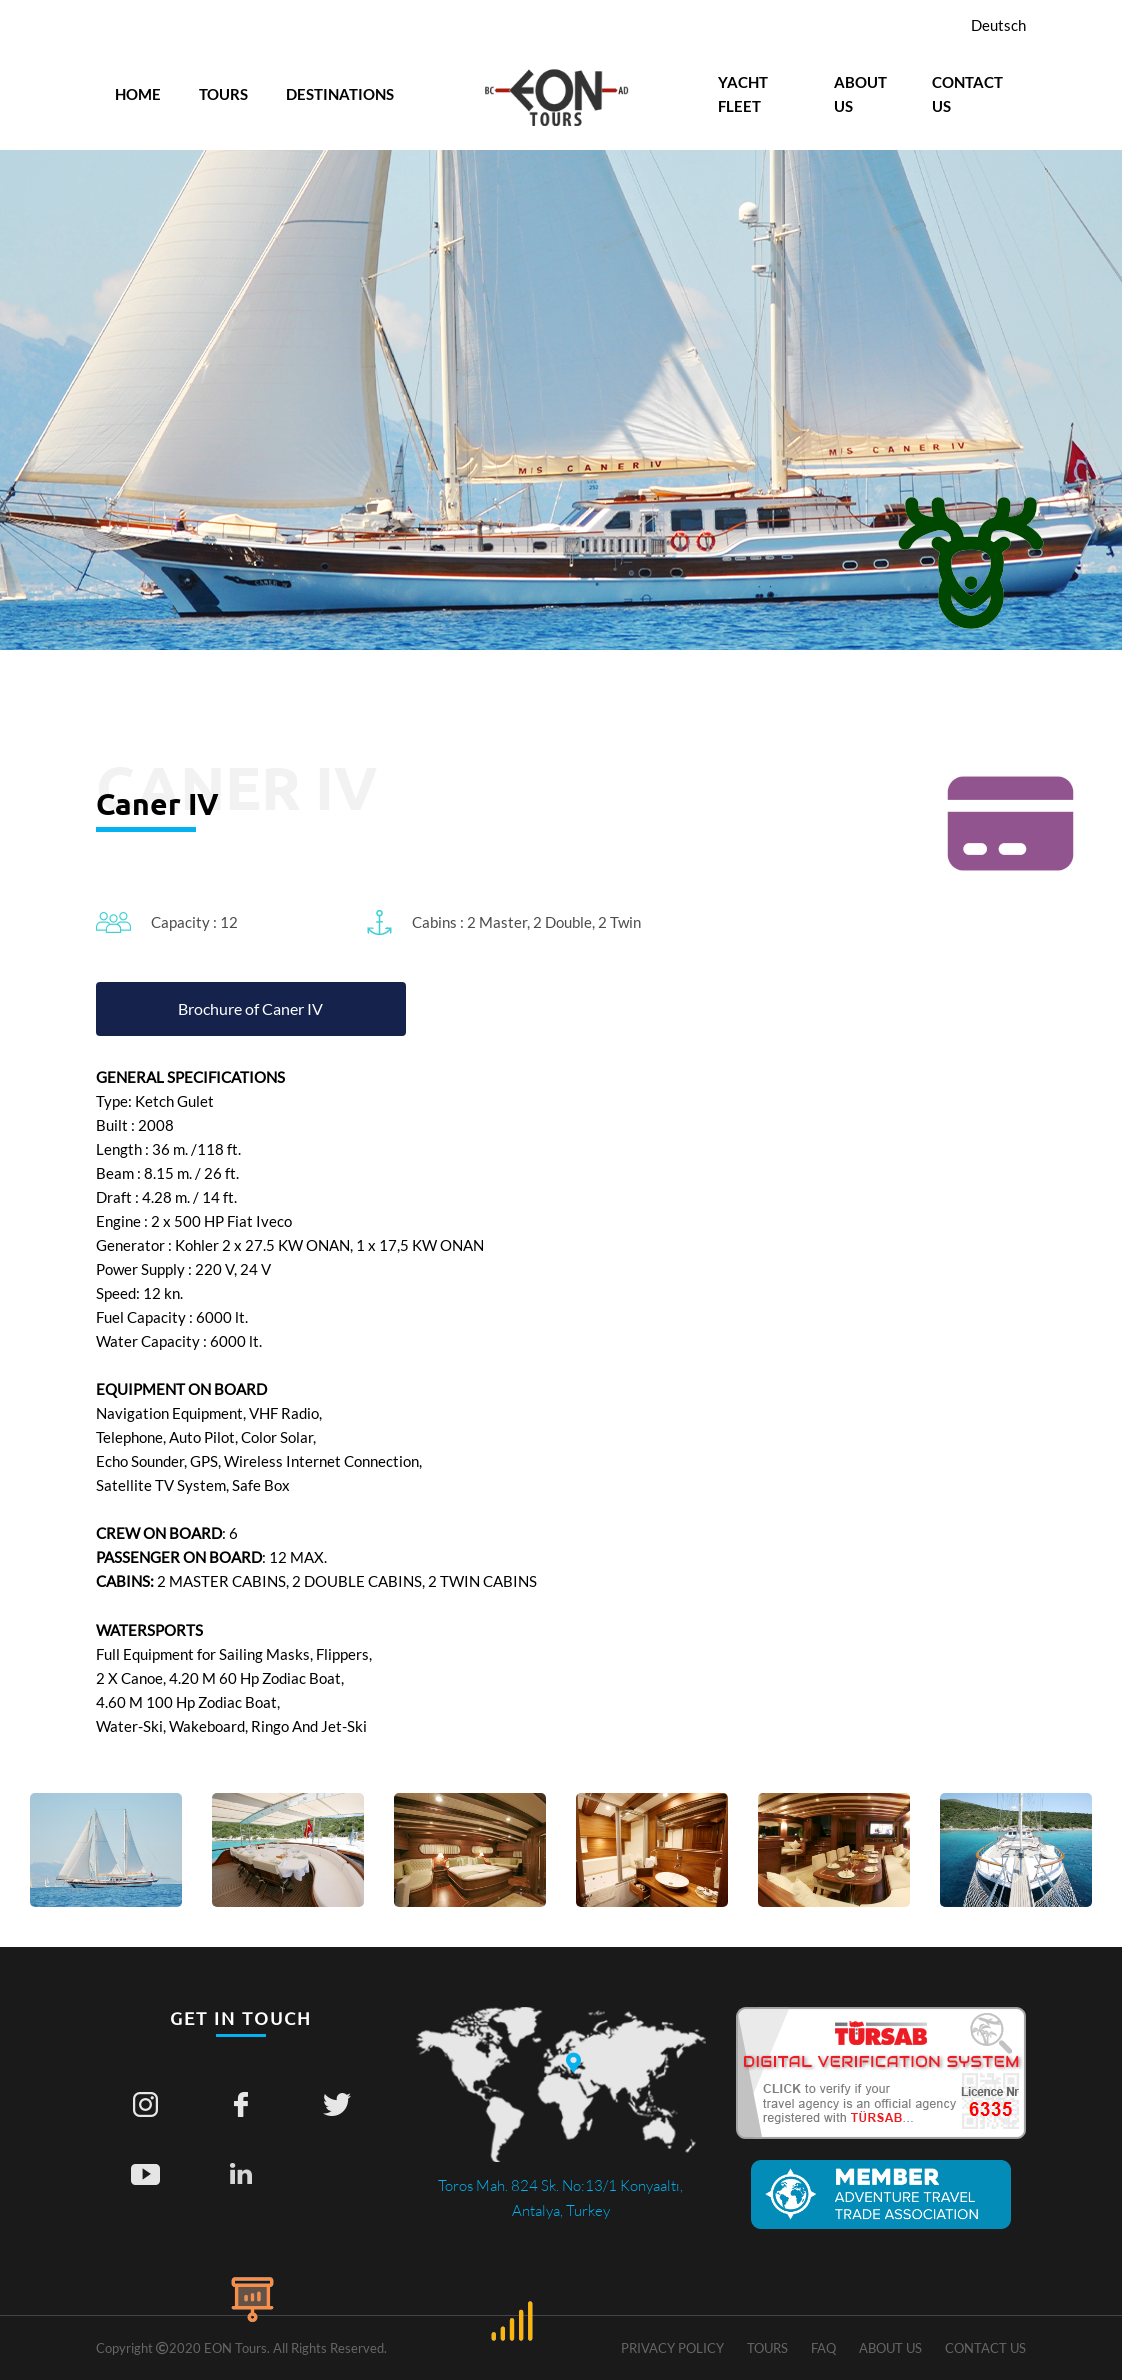  Describe the element at coordinates (971, 563) in the screenshot. I see `wildlife or nature category` at that location.